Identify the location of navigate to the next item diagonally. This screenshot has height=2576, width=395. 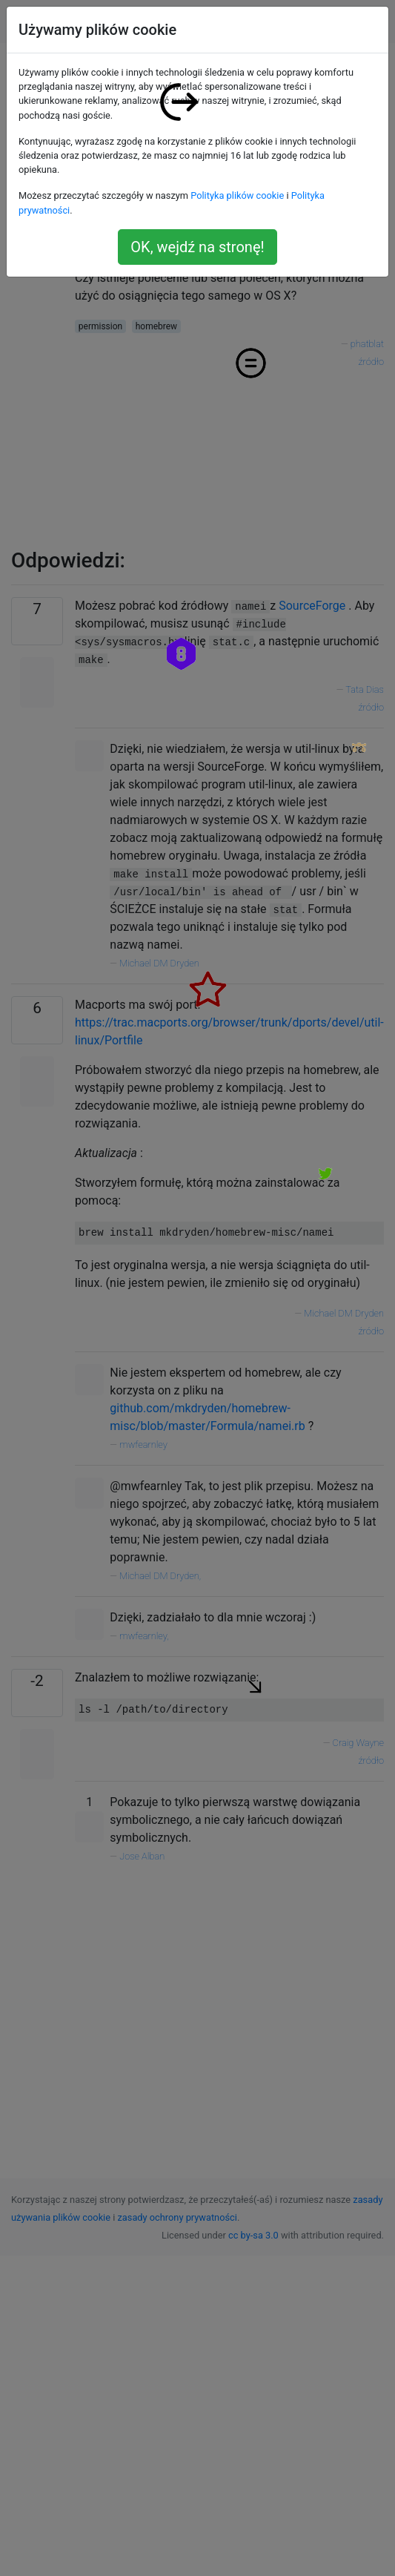
(255, 1687).